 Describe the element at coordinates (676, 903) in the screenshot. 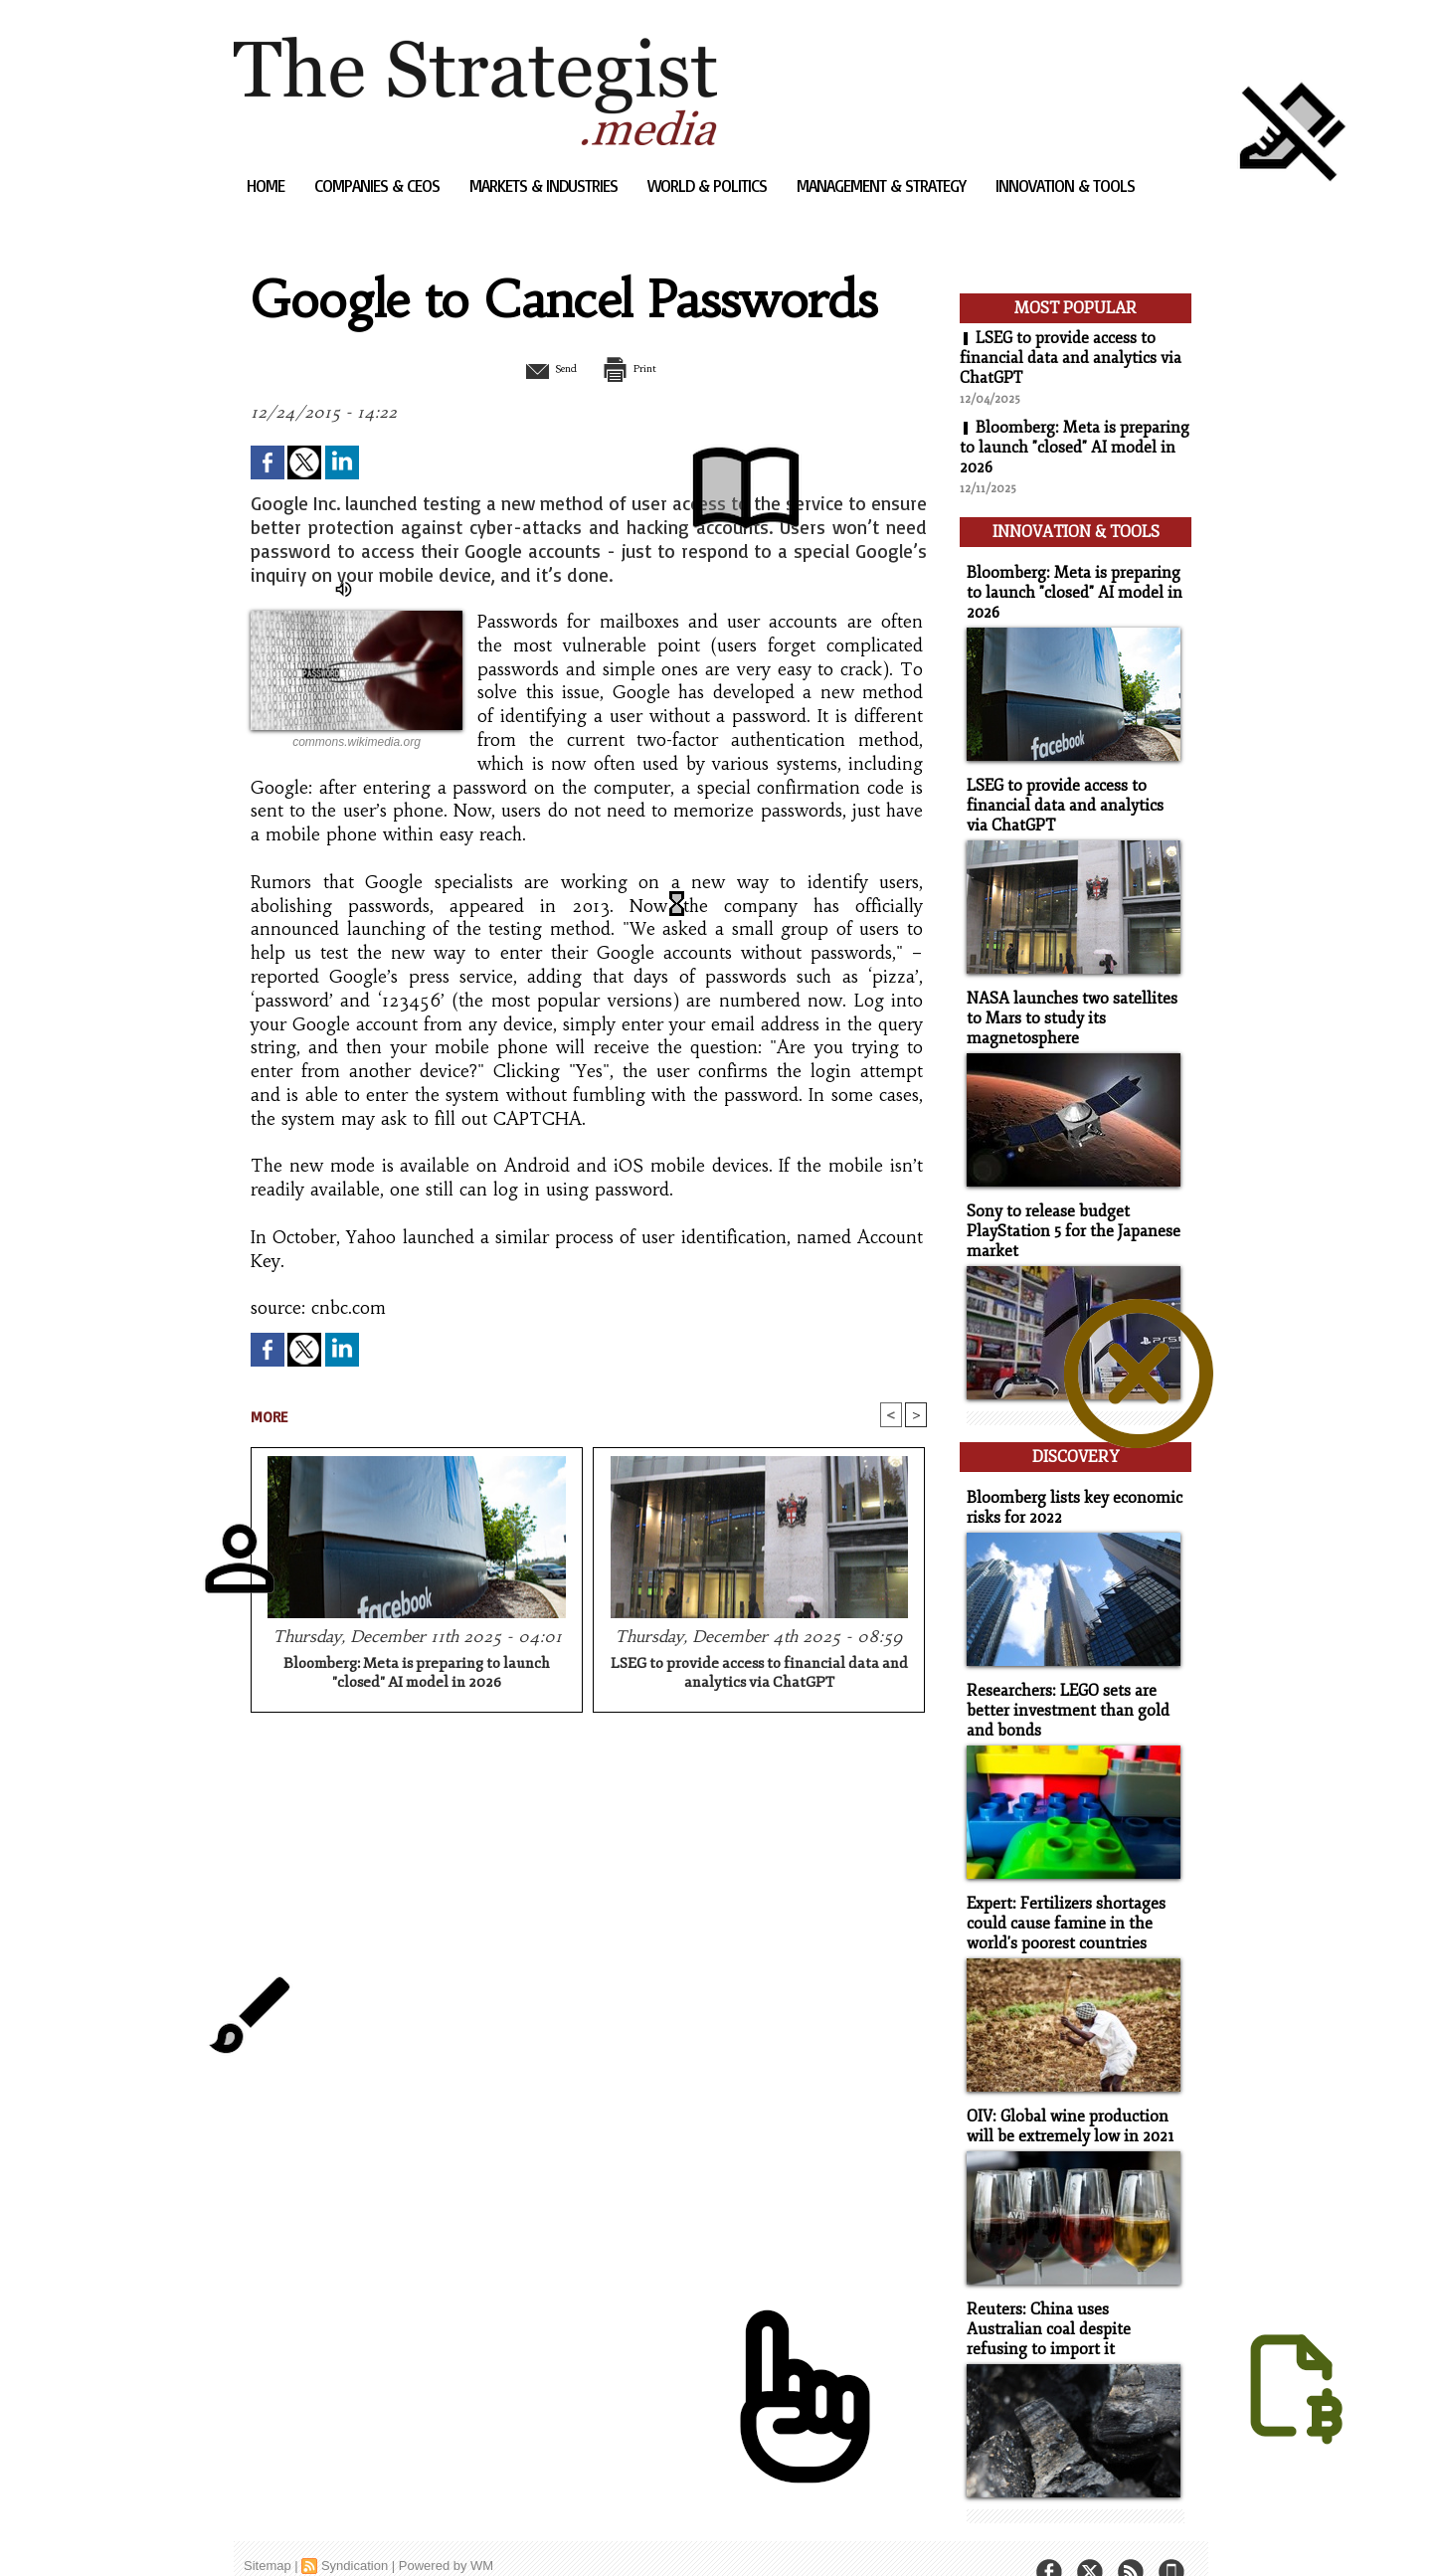

I see `indicates a process is waiting or pending` at that location.